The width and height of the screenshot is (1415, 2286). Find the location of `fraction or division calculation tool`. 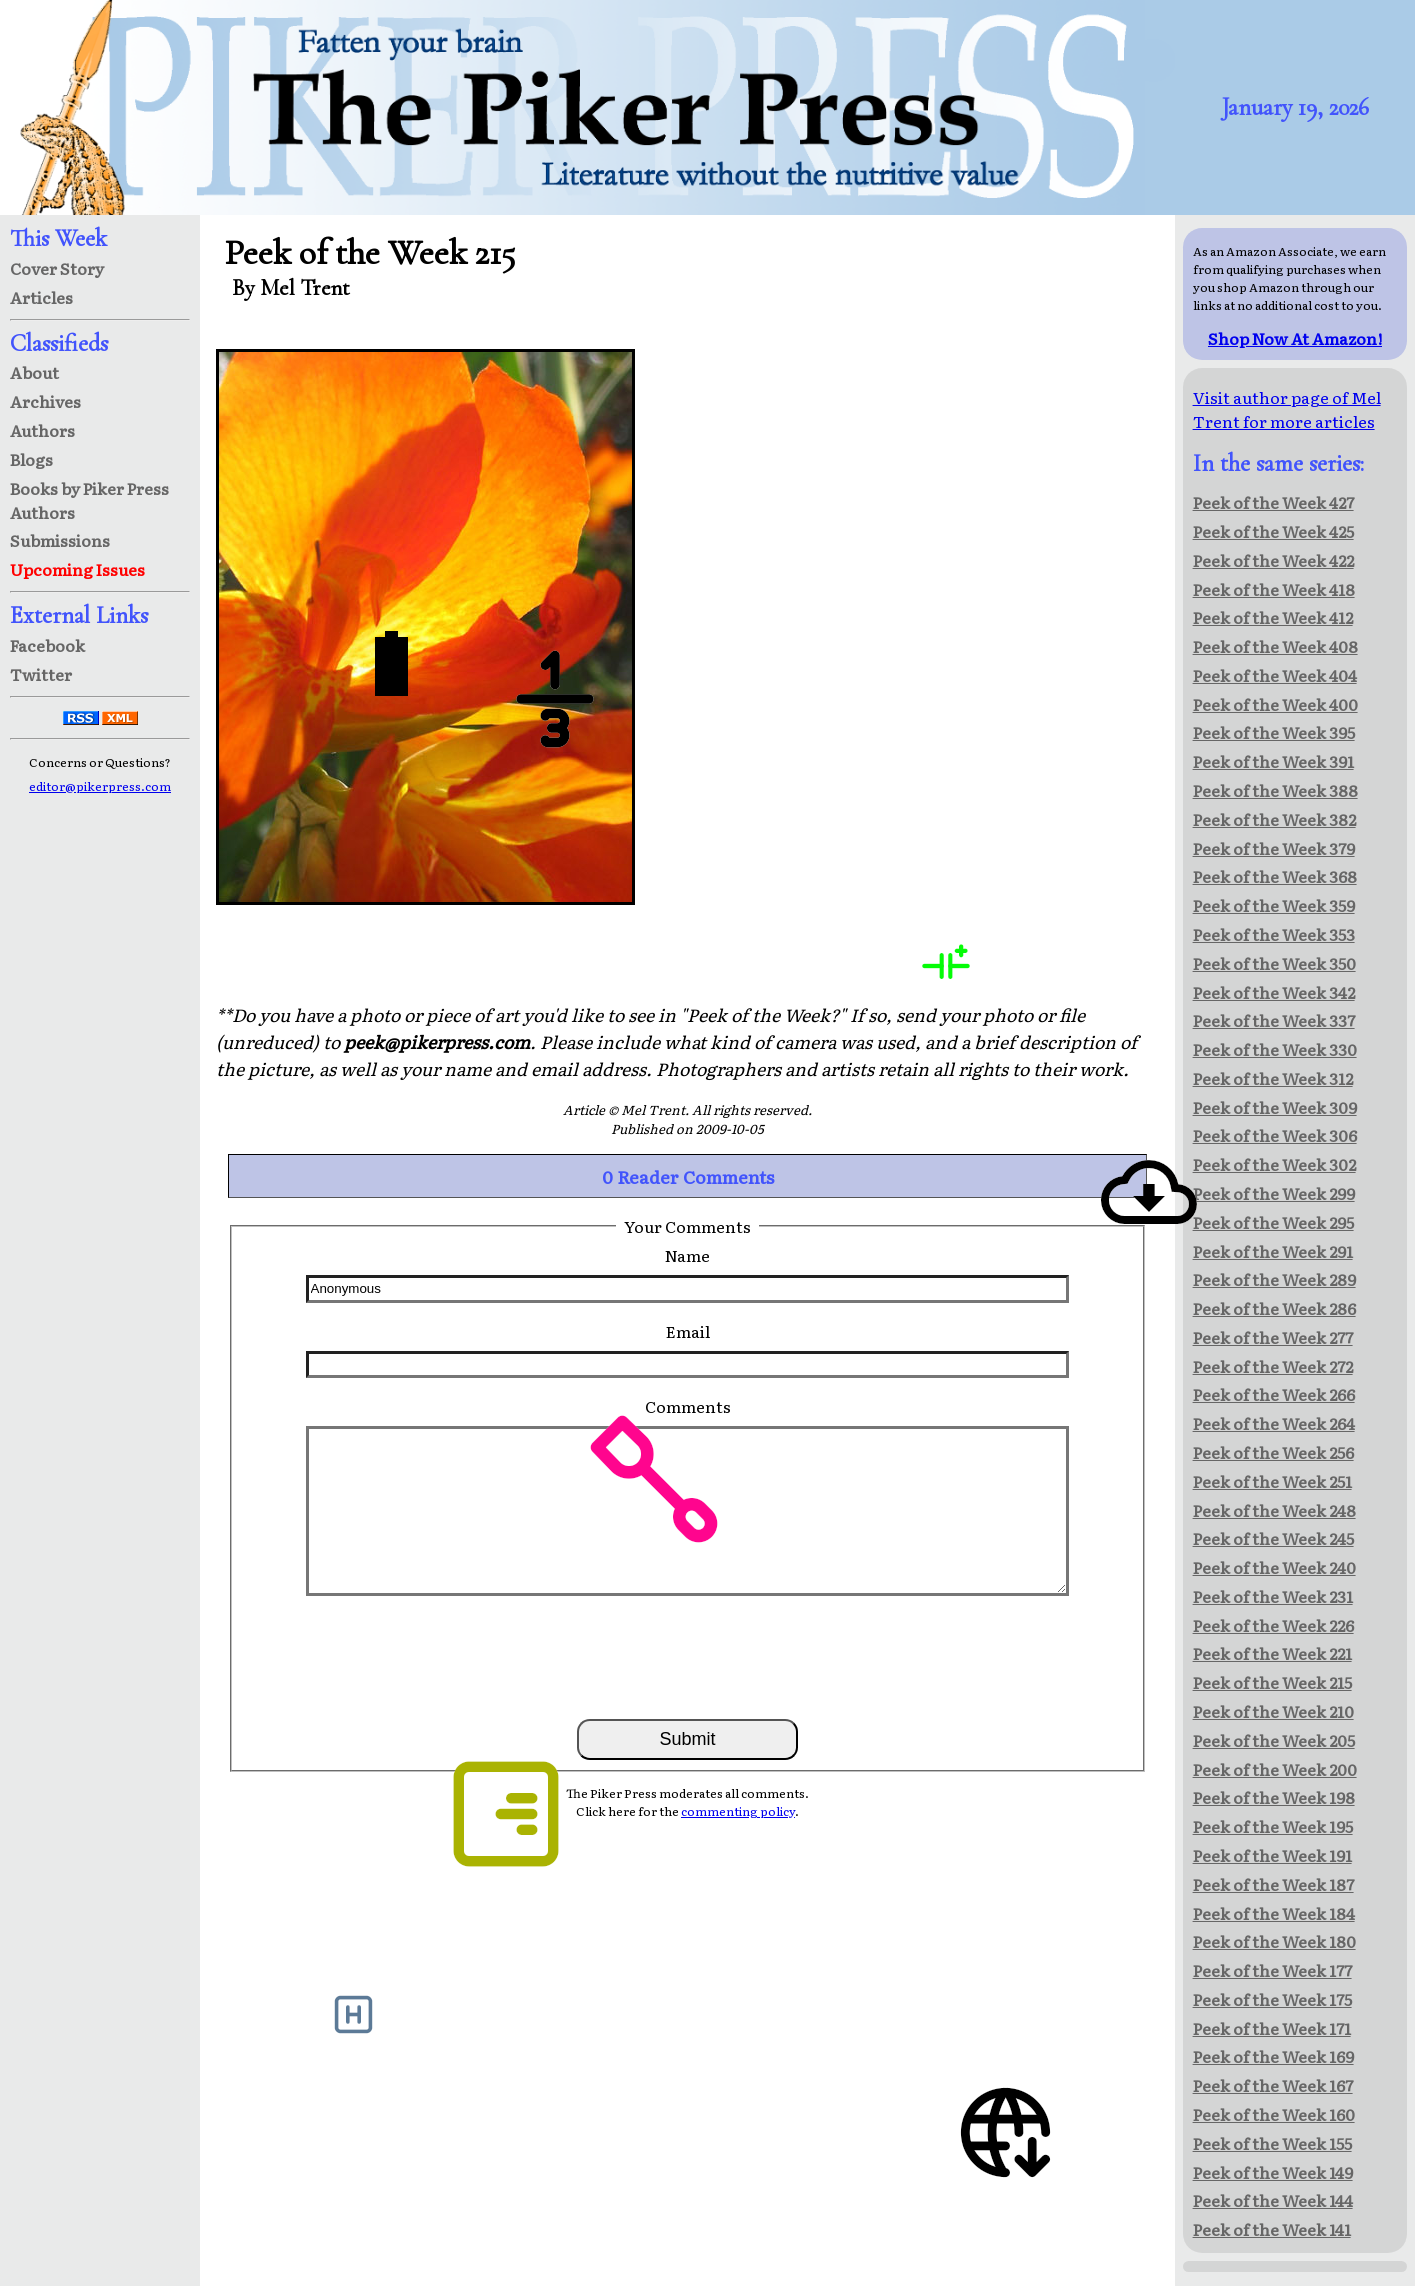

fraction or division calculation tool is located at coordinates (555, 699).